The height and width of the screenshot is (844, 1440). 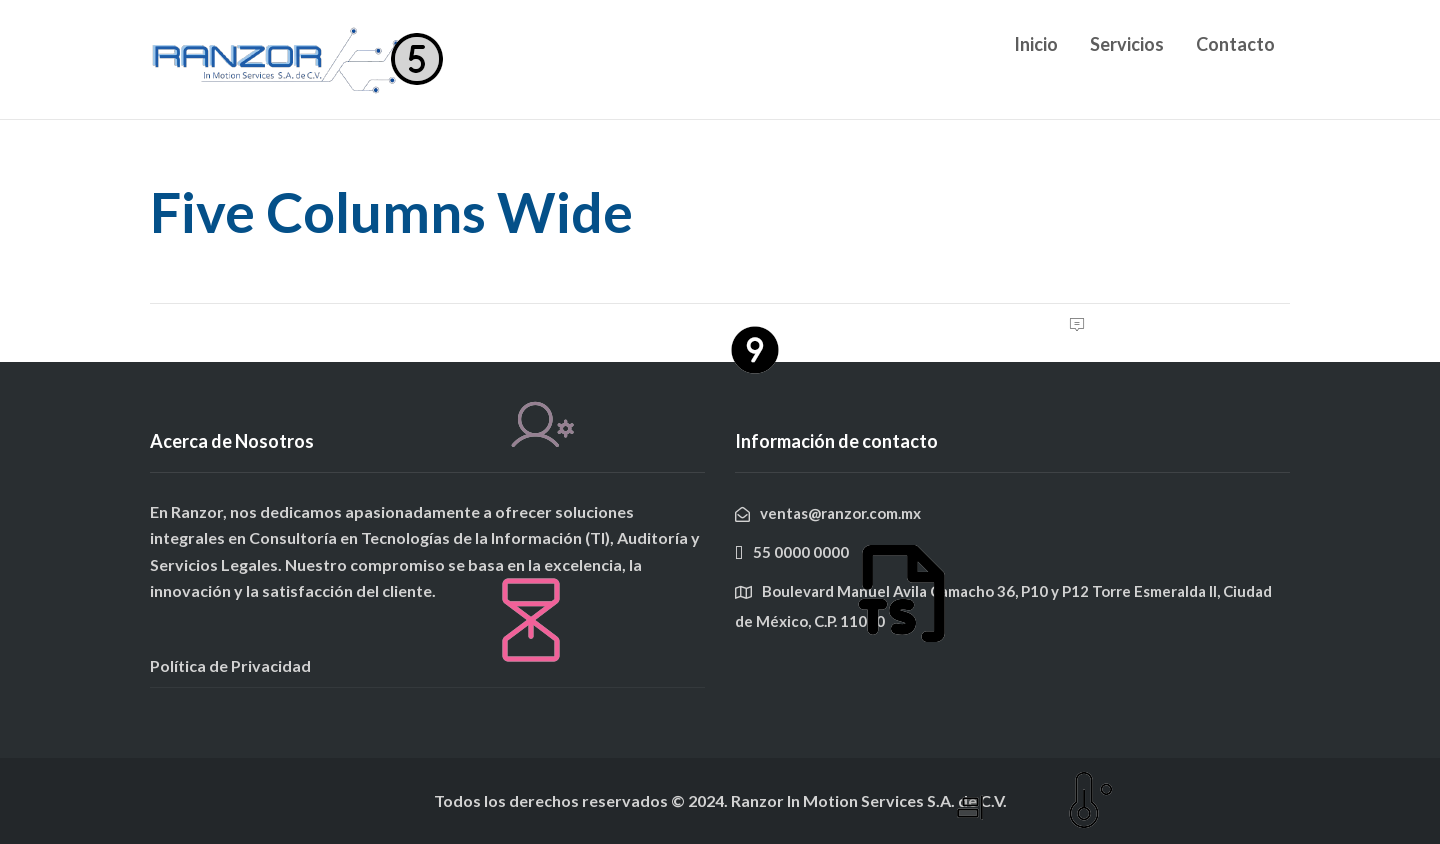 I want to click on a TypeScript file, so click(x=903, y=593).